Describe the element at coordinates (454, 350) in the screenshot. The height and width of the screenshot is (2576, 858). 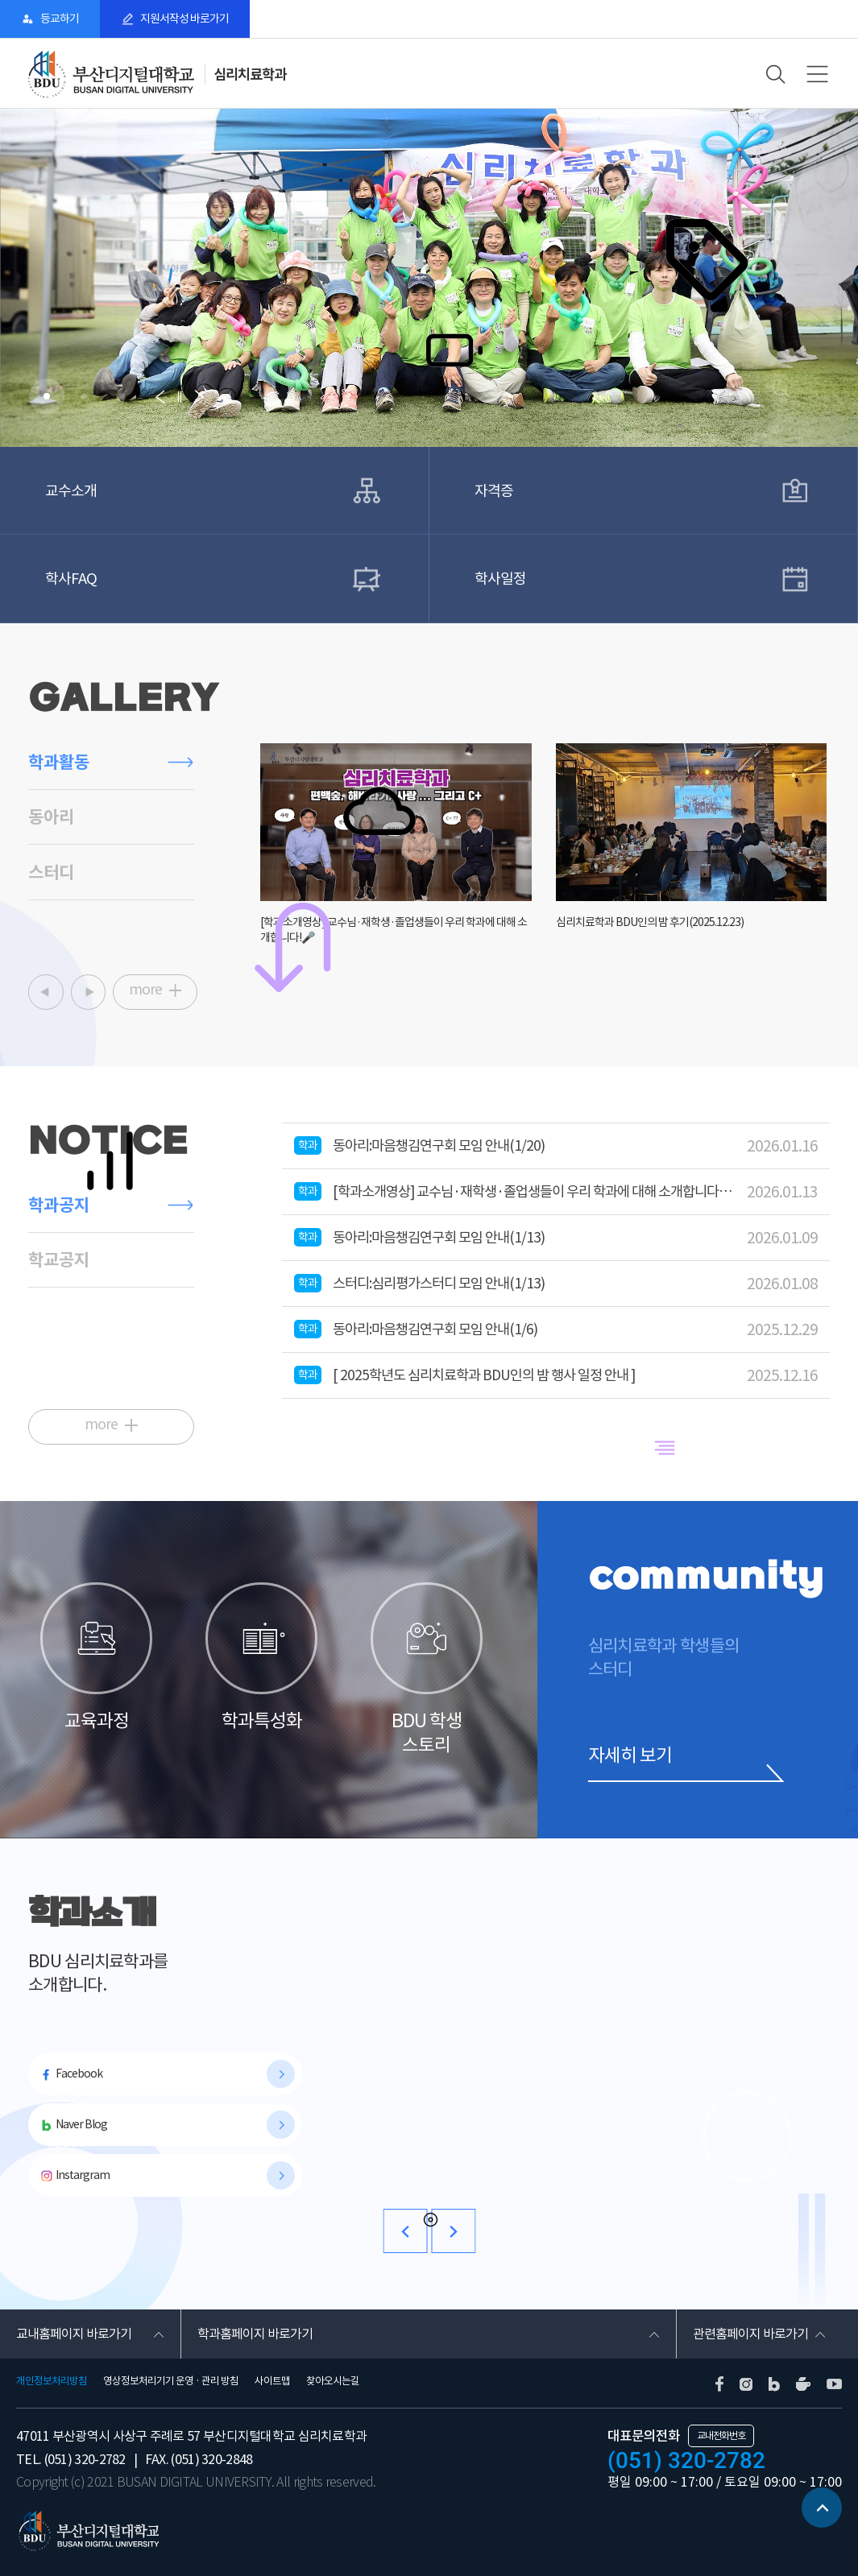
I see `indicates current battery level` at that location.